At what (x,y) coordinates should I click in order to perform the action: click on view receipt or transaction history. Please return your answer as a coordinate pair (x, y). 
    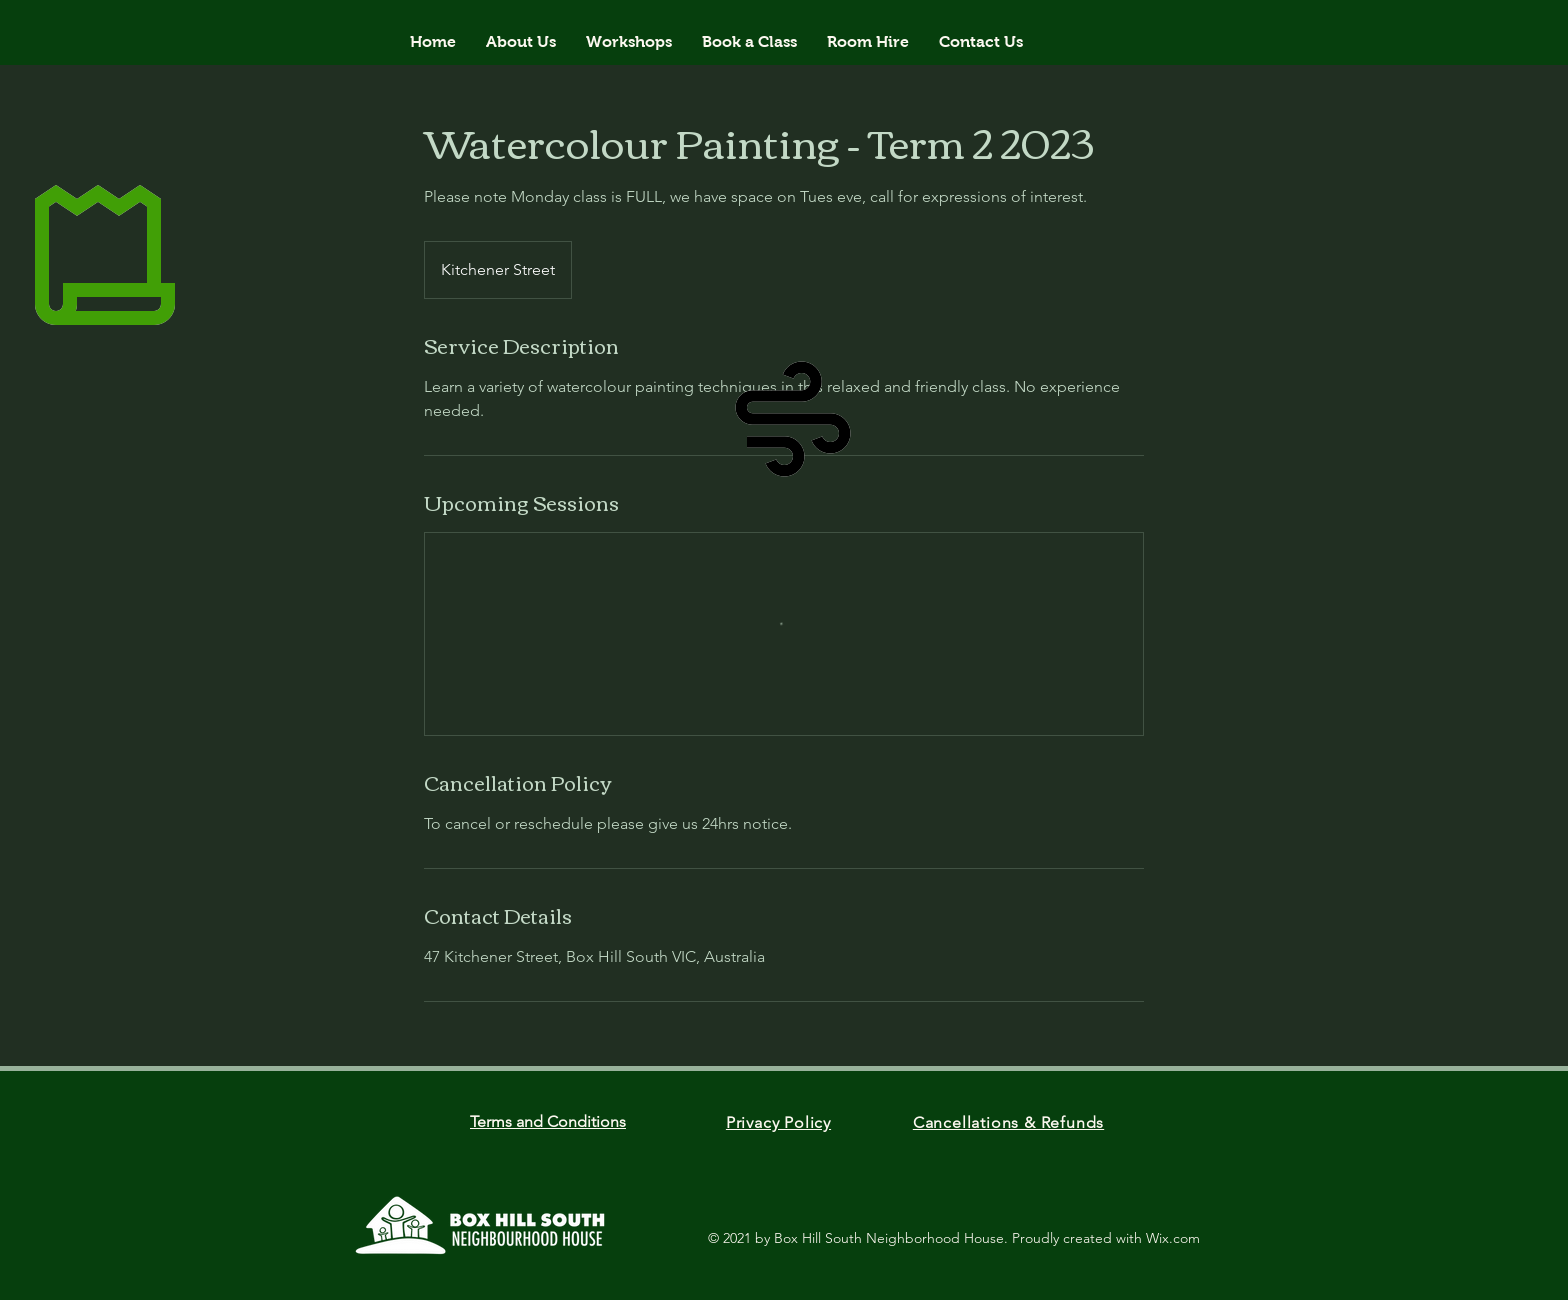
    Looking at the image, I should click on (98, 255).